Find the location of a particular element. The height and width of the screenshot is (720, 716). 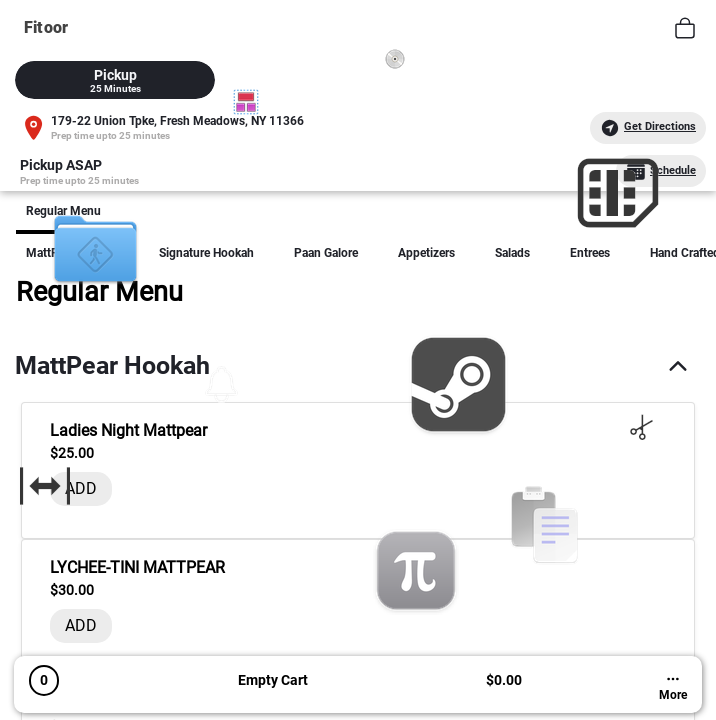

open steamos application is located at coordinates (458, 384).